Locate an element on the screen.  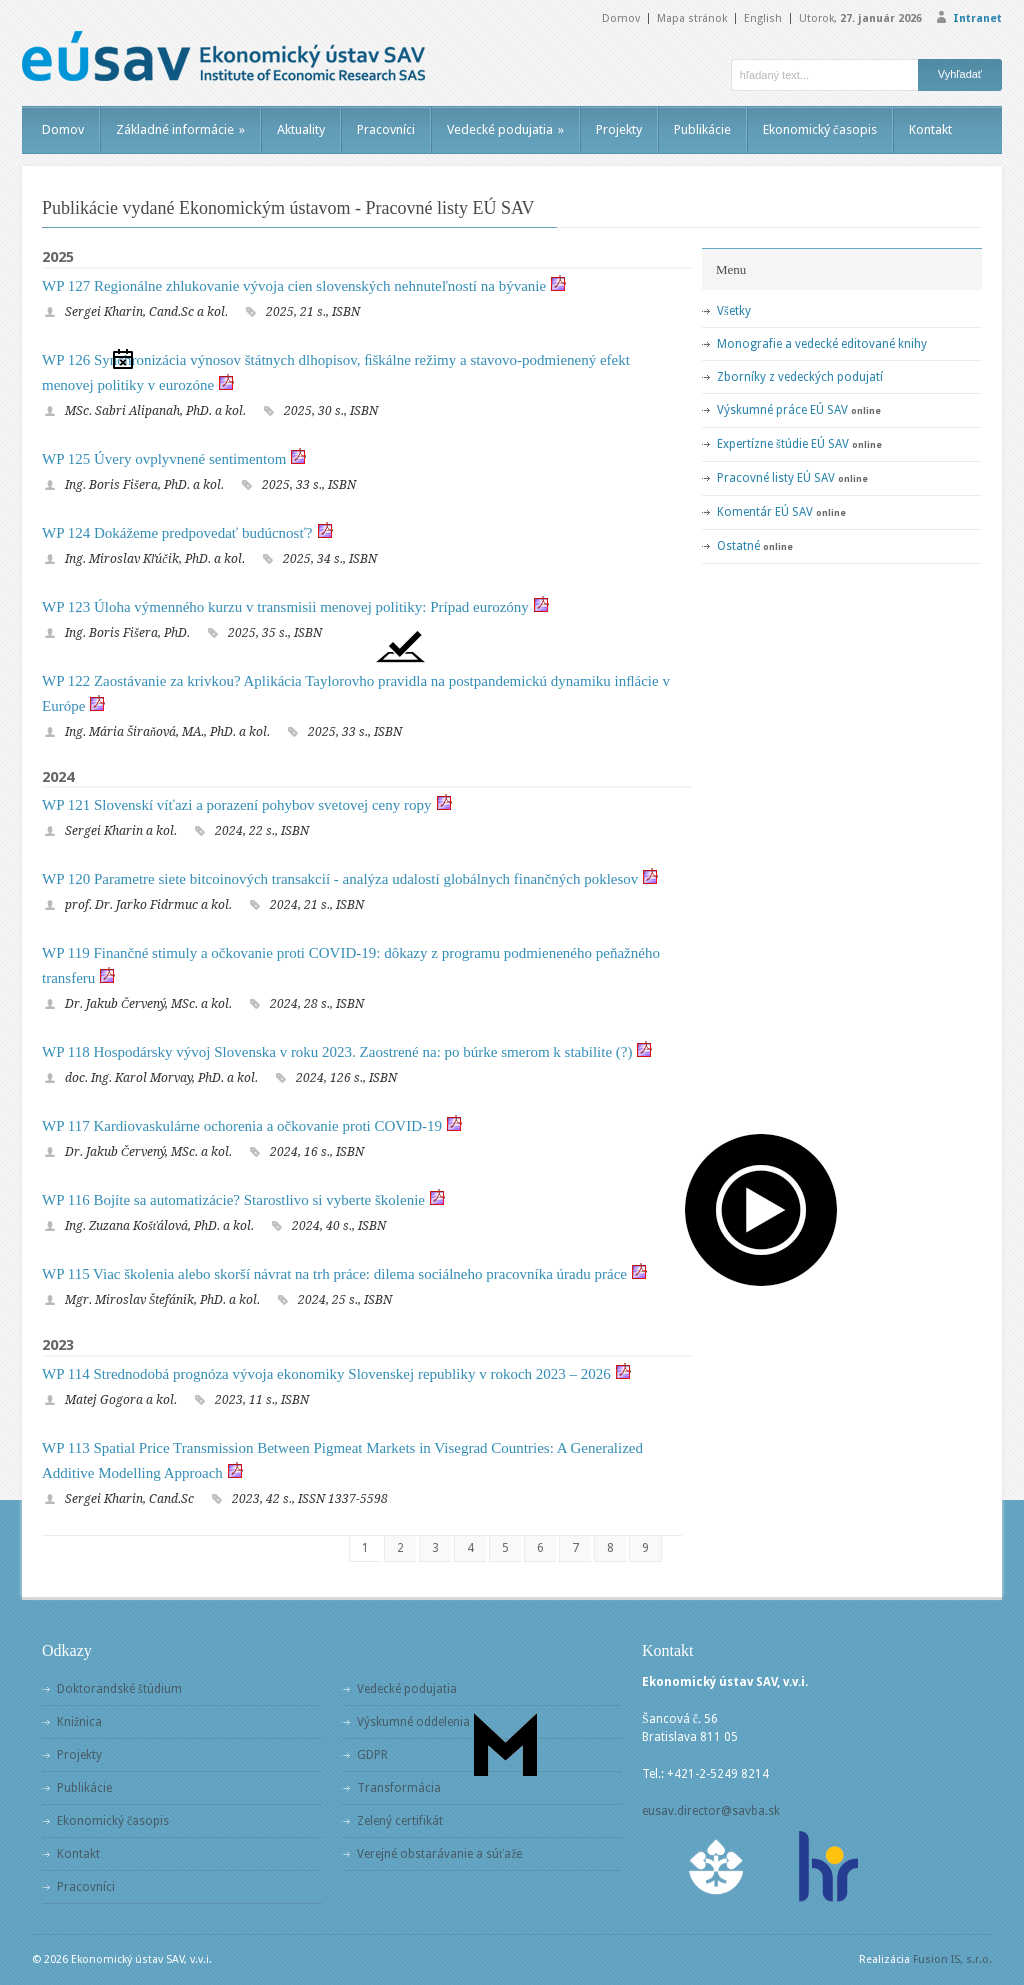
open youtube music app is located at coordinates (761, 1210).